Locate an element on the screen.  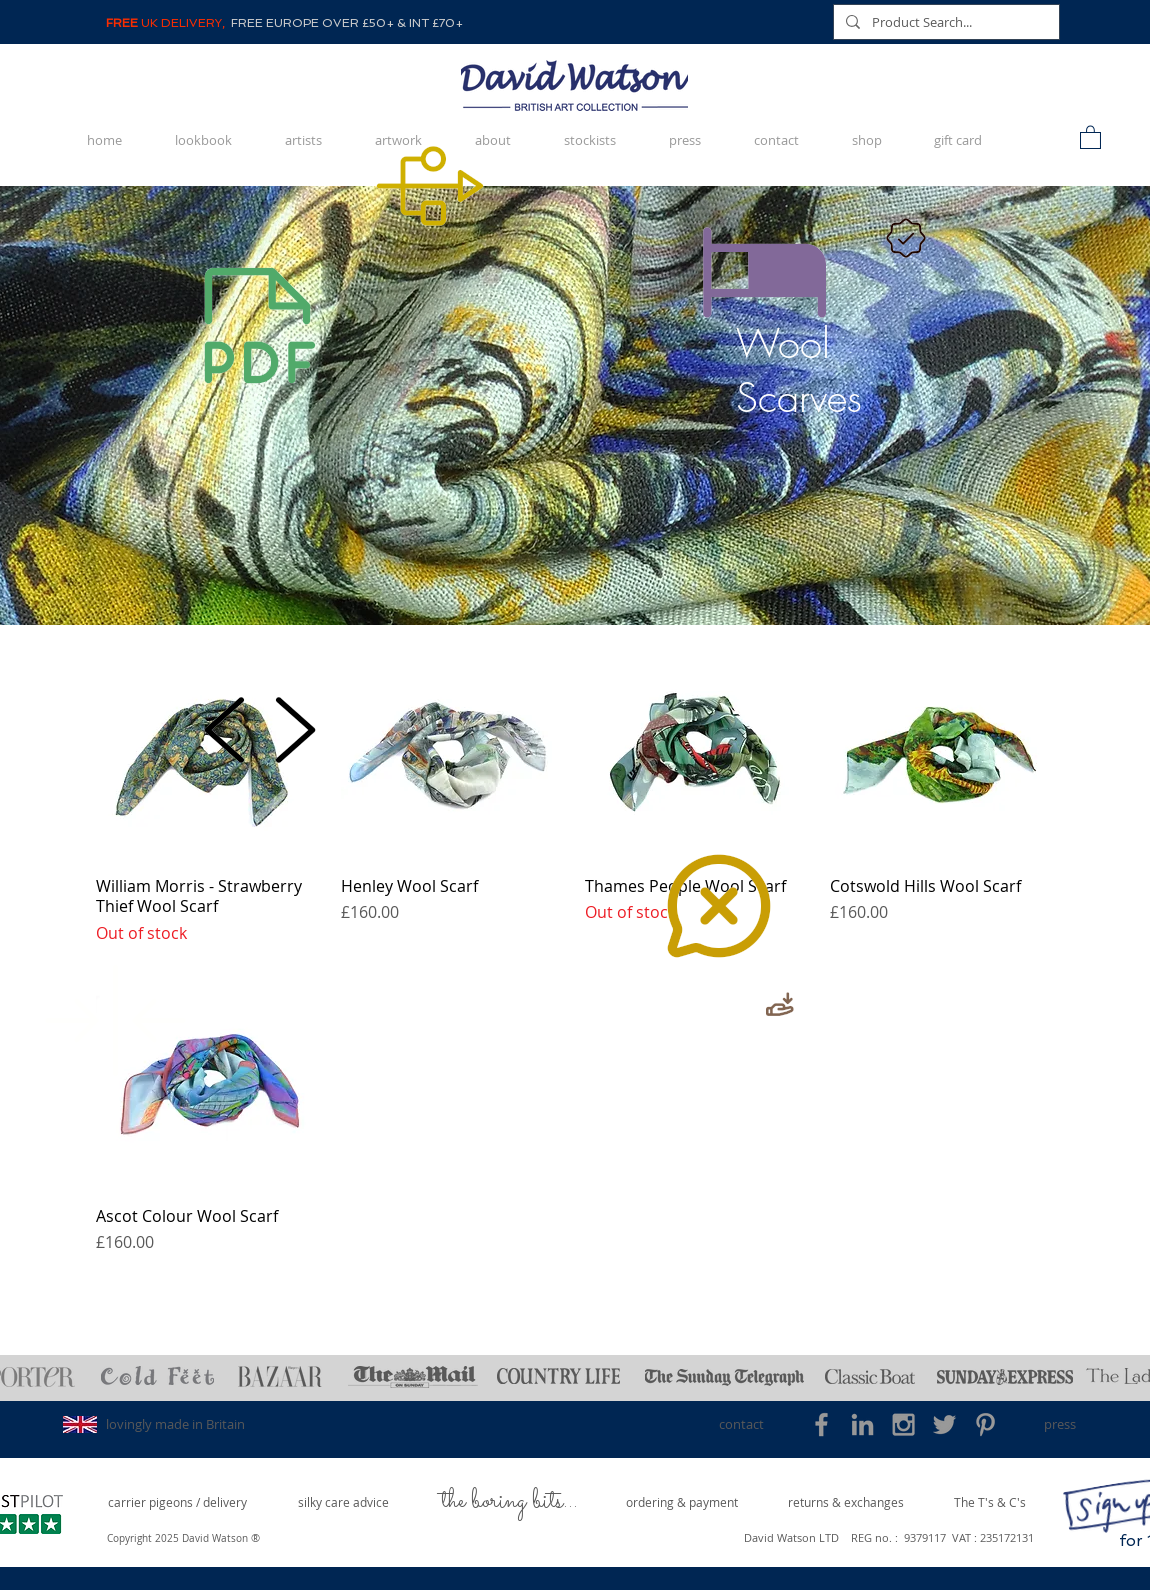
view or open a PDF document is located at coordinates (257, 330).